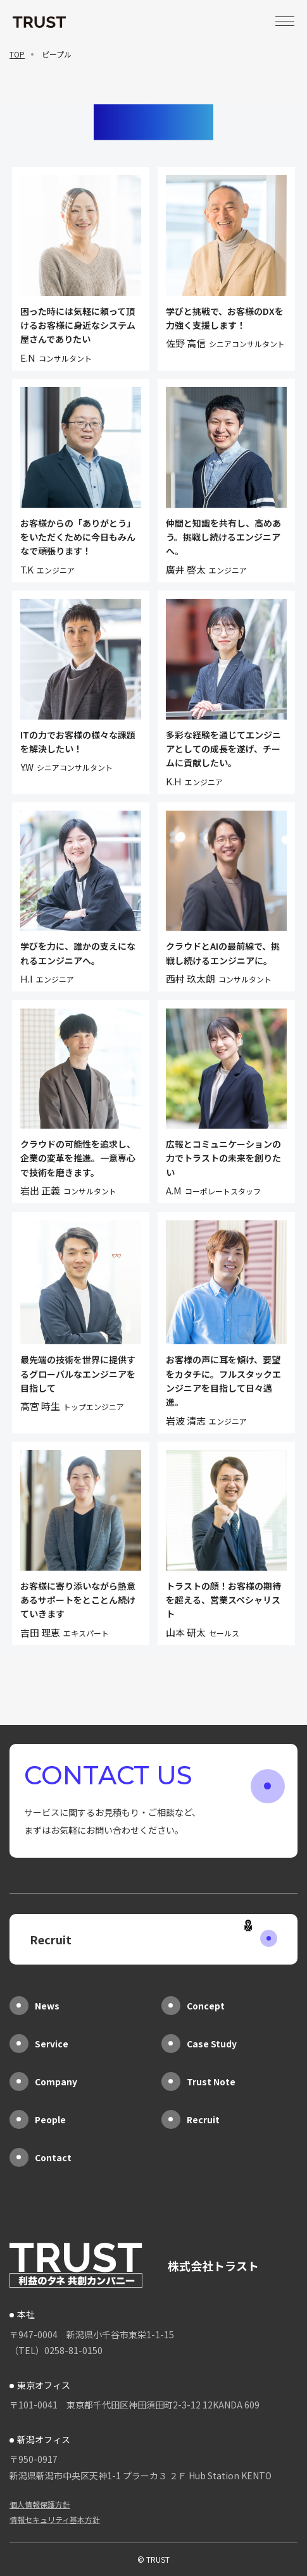 The height and width of the screenshot is (2576, 307). I want to click on toggle cool or casual style for avatar, so click(116, 1256).